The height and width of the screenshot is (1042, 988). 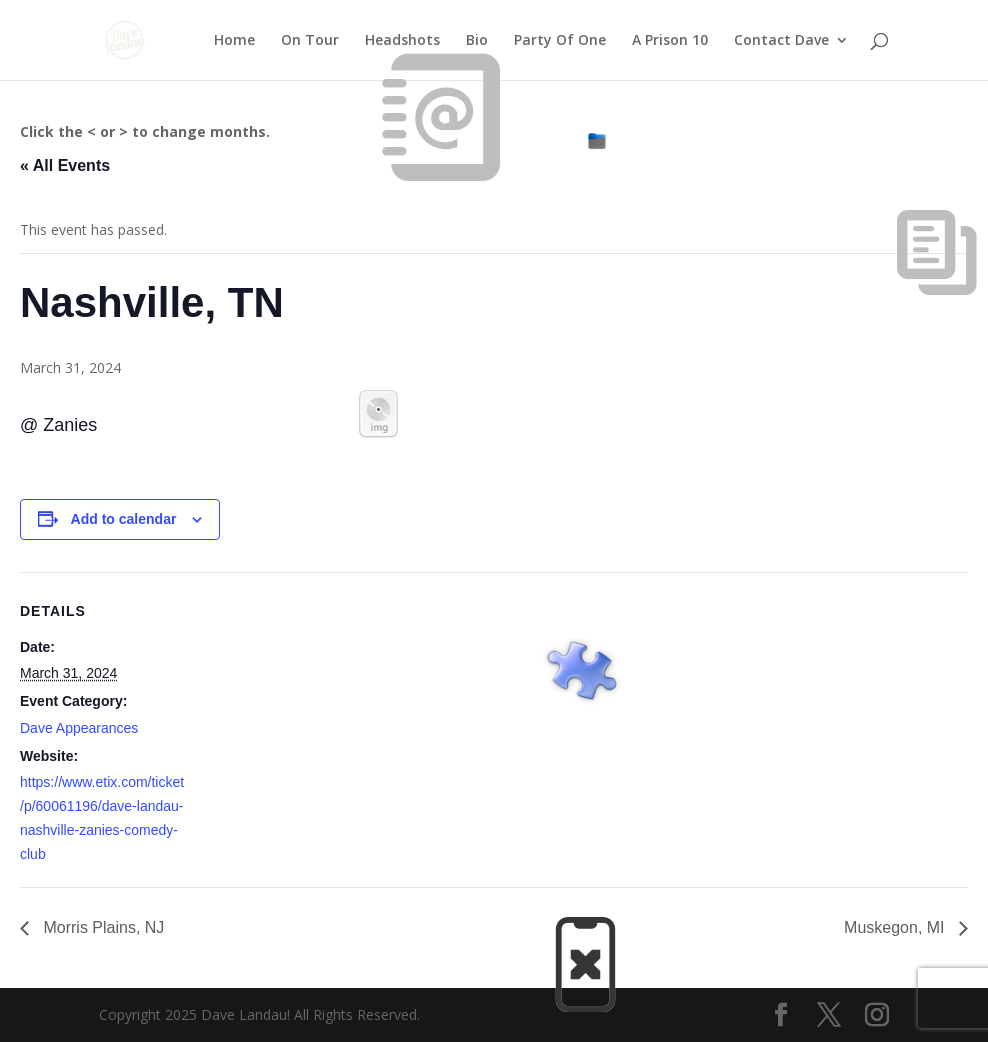 What do you see at coordinates (939, 252) in the screenshot?
I see `view documents or files` at bounding box center [939, 252].